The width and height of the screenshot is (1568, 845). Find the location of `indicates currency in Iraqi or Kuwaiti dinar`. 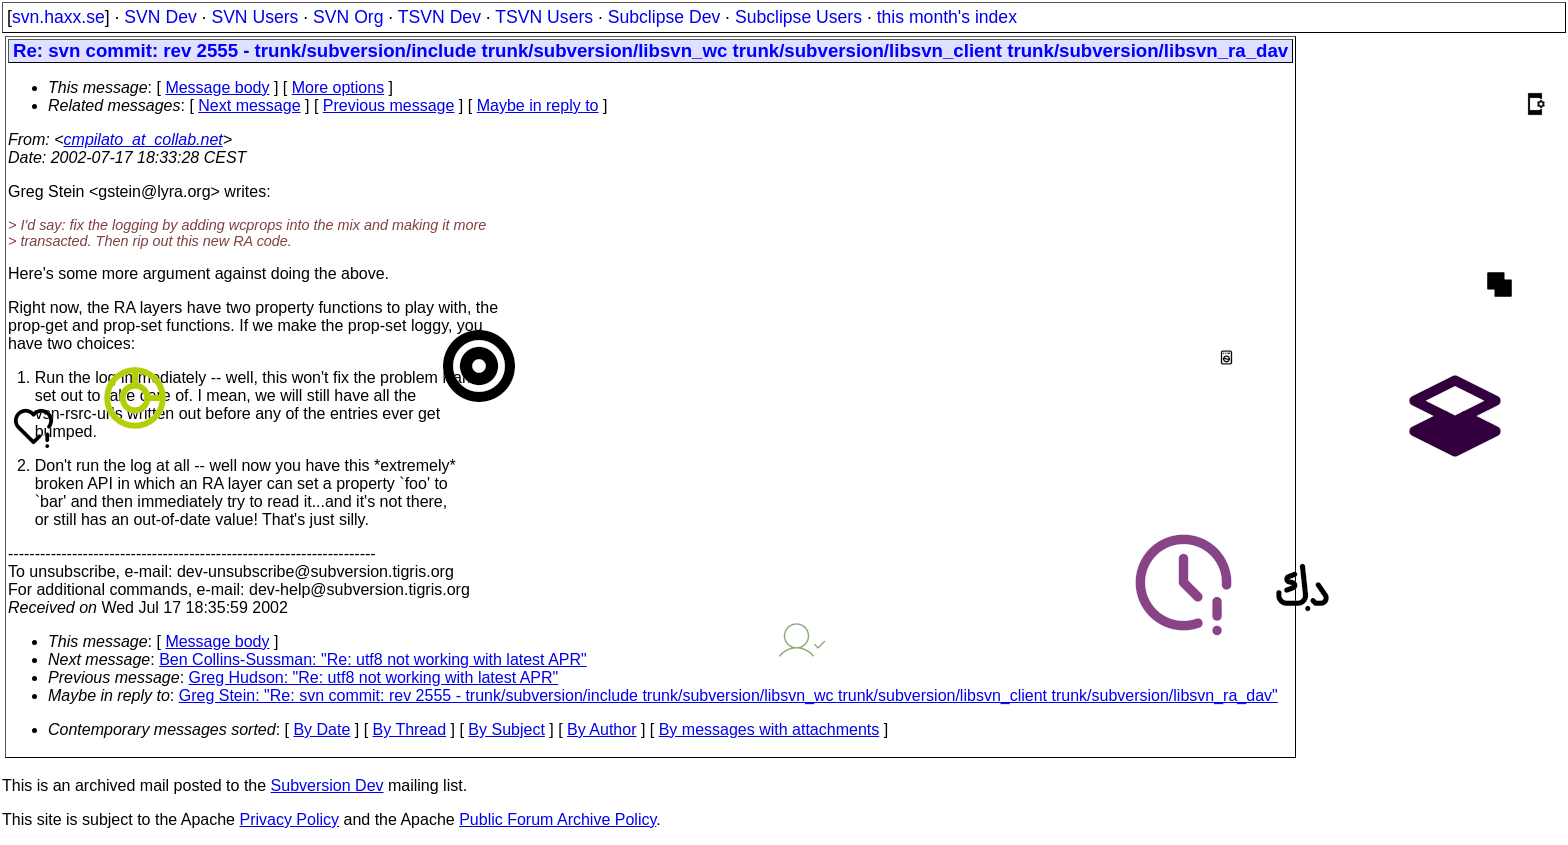

indicates currency in Iraqi or Kuwaiti dinar is located at coordinates (1302, 587).